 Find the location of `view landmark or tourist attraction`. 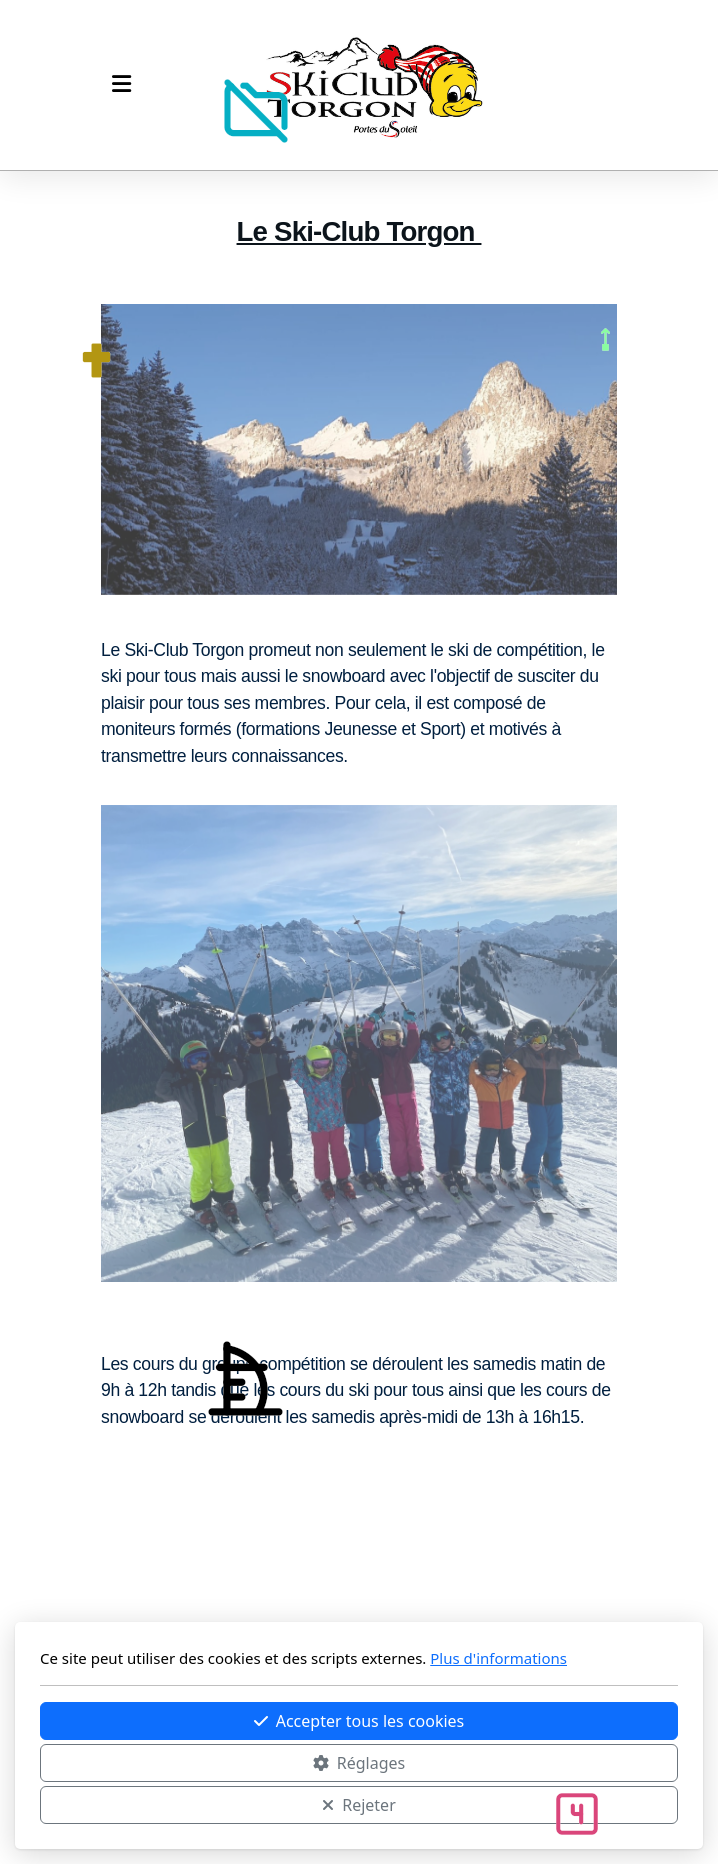

view landmark or tourist attraction is located at coordinates (245, 1378).